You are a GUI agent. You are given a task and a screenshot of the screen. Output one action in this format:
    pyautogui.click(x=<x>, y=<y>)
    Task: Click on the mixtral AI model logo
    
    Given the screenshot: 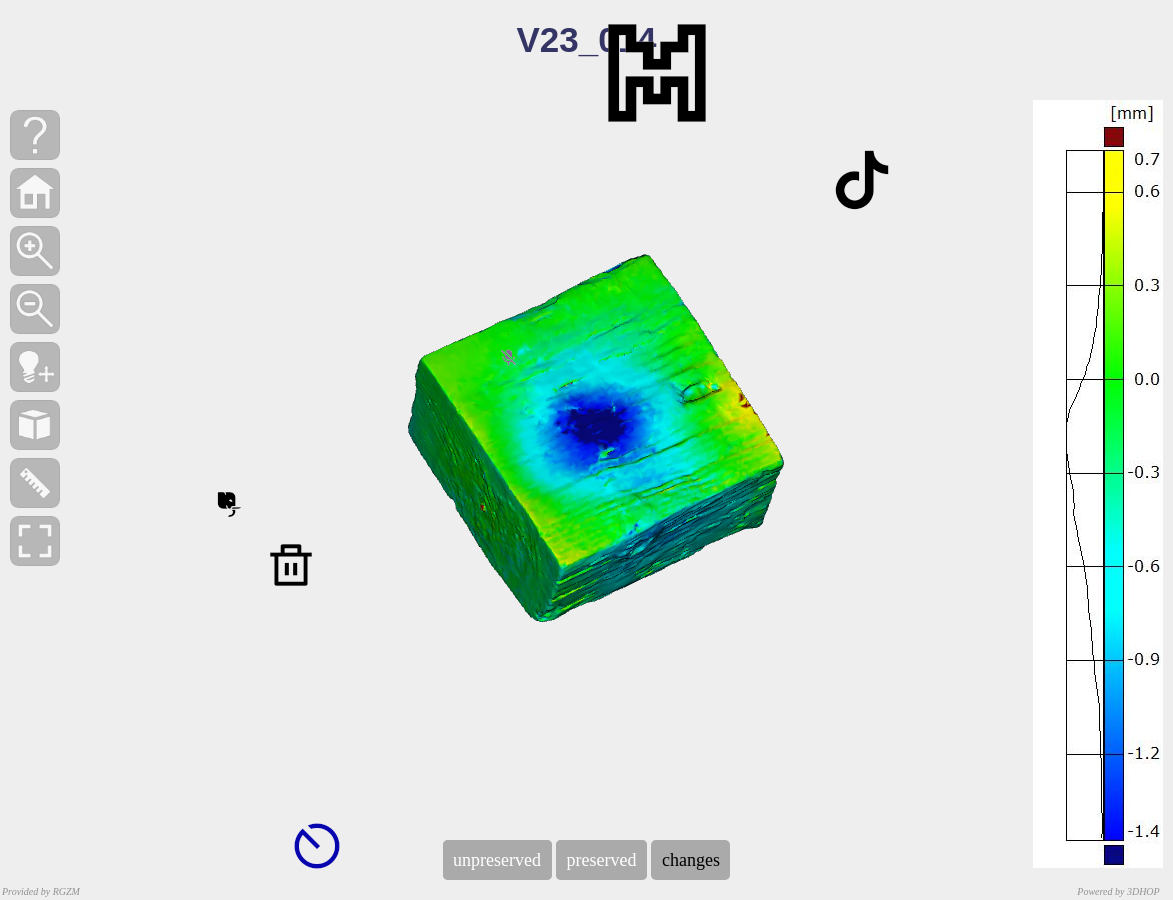 What is the action you would take?
    pyautogui.click(x=657, y=73)
    